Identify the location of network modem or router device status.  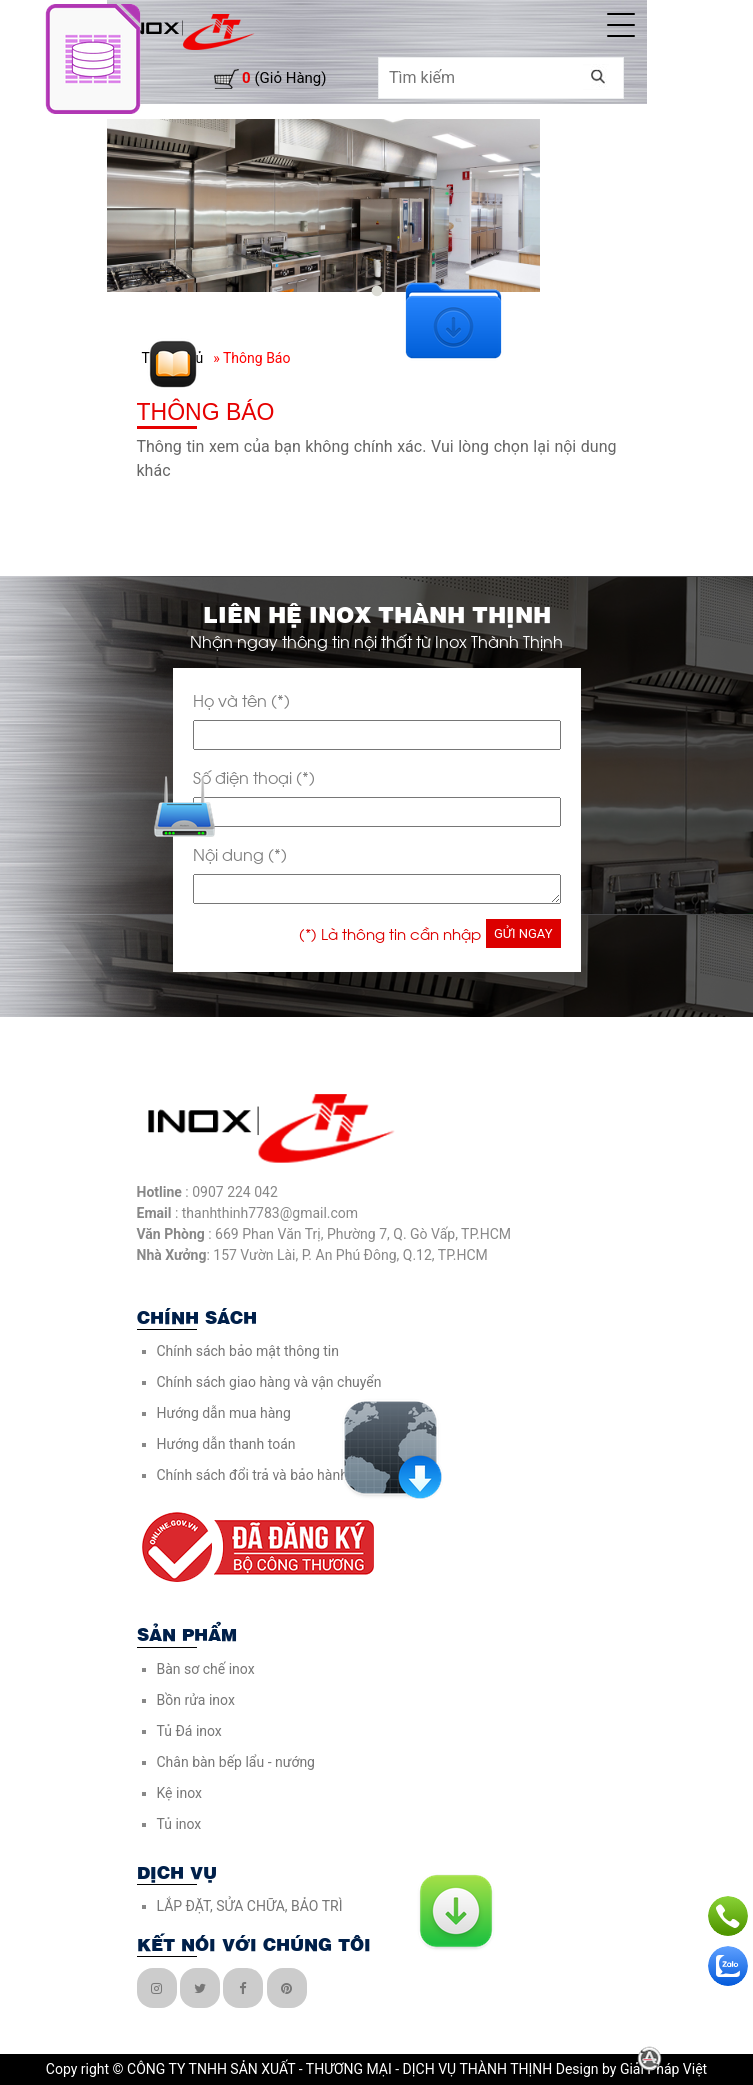
(184, 806).